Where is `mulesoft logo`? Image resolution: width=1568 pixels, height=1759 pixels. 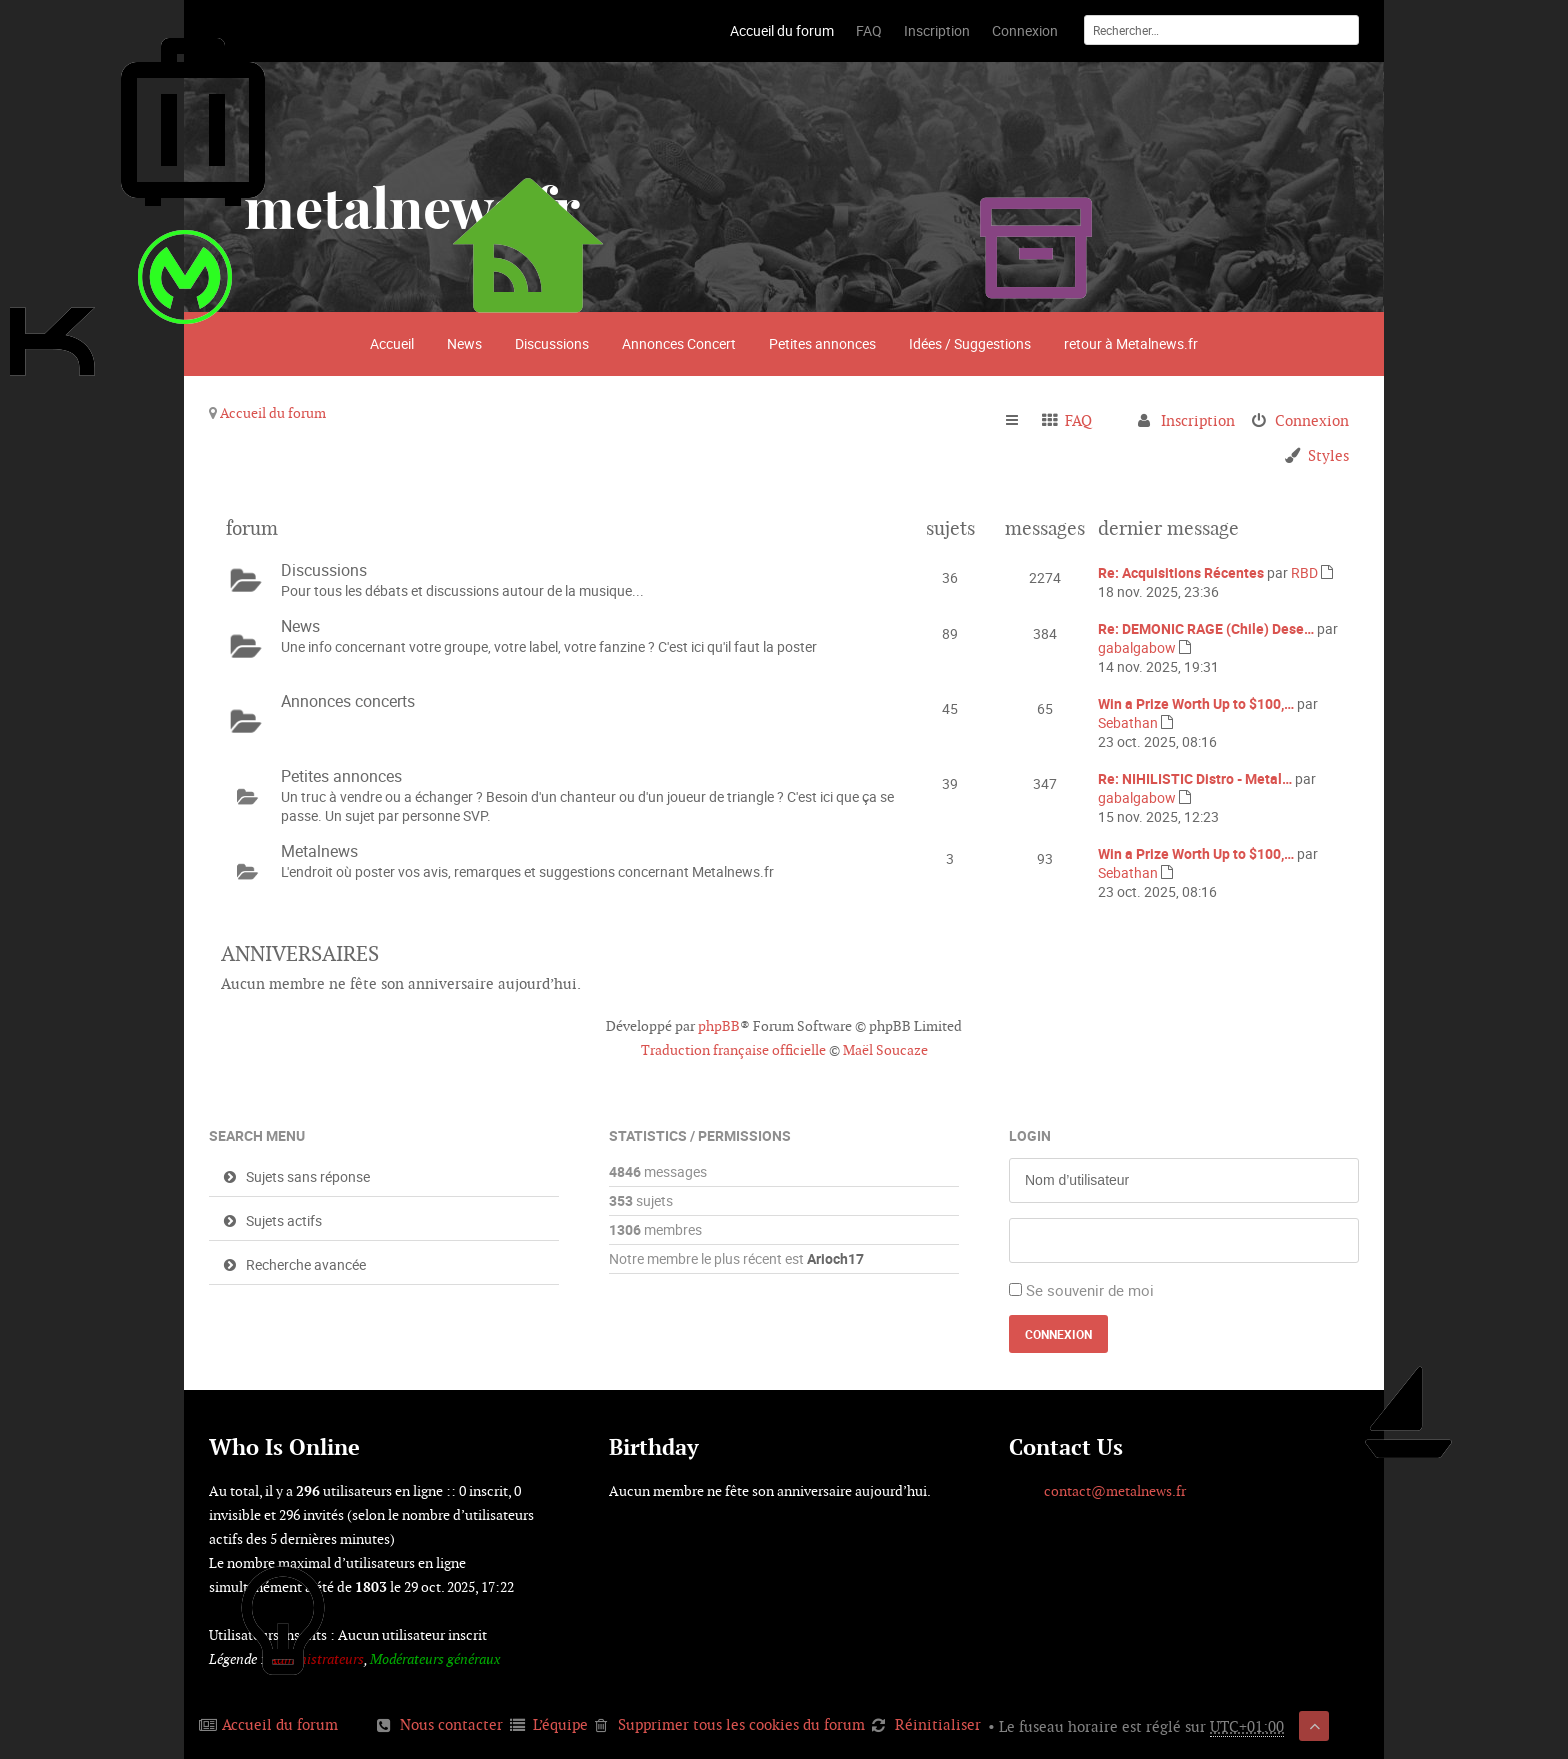 mulesoft logo is located at coordinates (185, 277).